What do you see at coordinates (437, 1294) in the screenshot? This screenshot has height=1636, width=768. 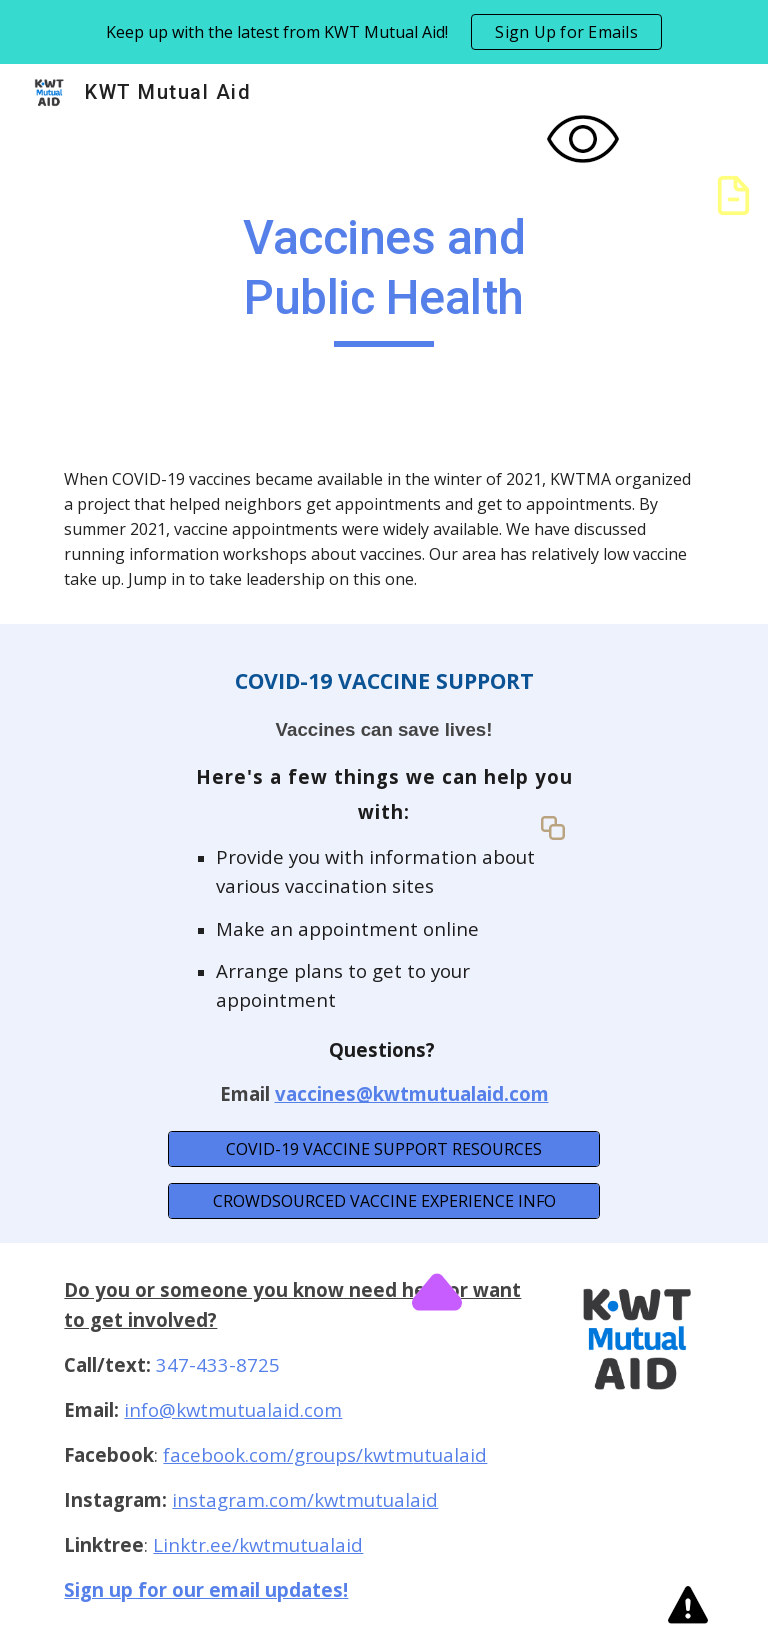 I see `scroll to top of page` at bounding box center [437, 1294].